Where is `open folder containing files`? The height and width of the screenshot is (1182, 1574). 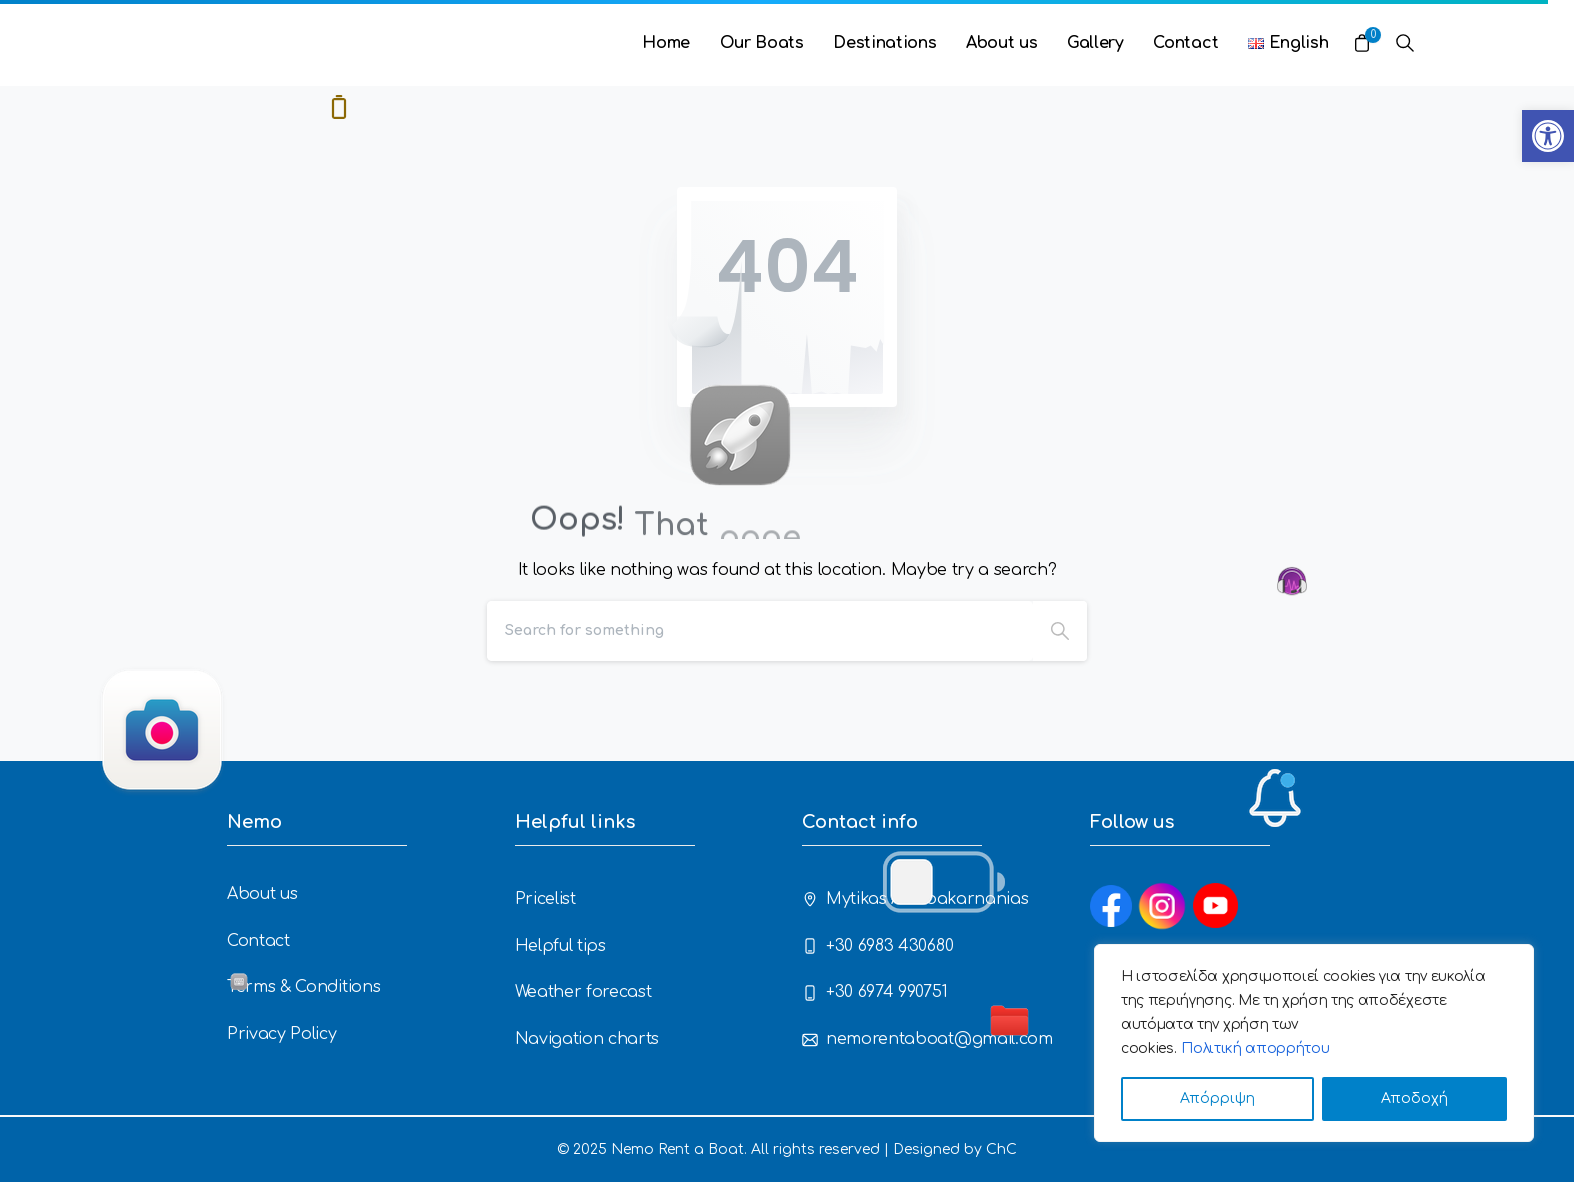
open folder containing files is located at coordinates (1009, 1020).